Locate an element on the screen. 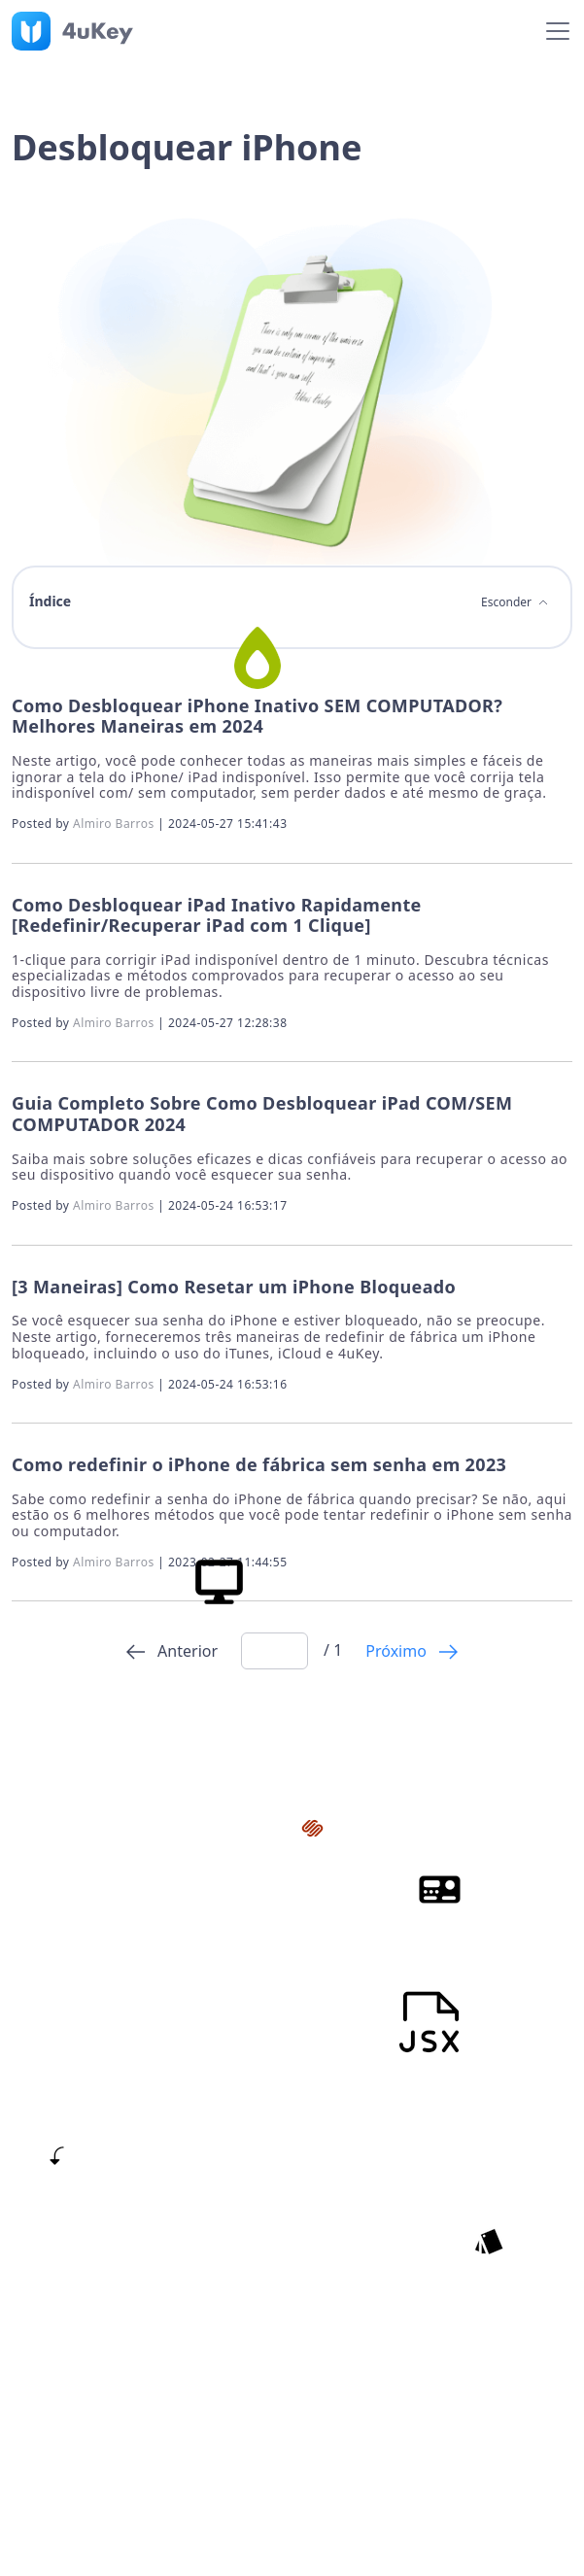 Image resolution: width=584 pixels, height=2576 pixels. go back and down in navigation is located at coordinates (56, 2155).